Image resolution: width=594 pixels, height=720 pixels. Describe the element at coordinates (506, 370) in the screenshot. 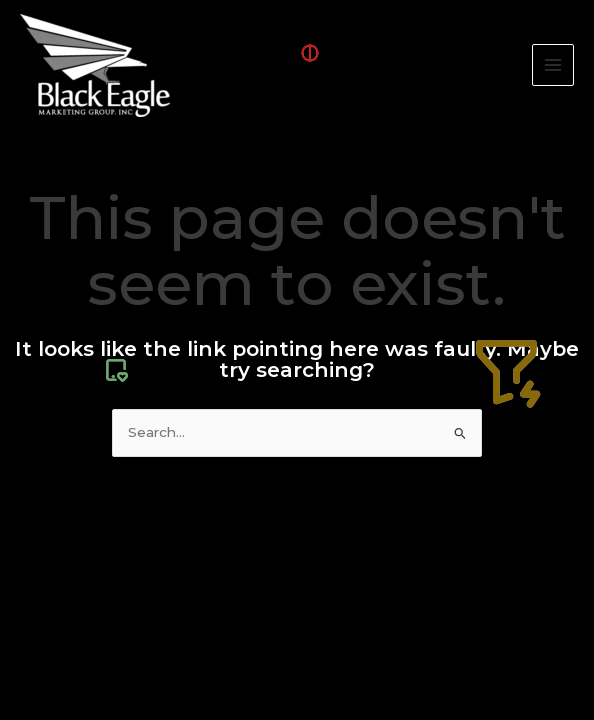

I see `apply quick or instant filtering` at that location.